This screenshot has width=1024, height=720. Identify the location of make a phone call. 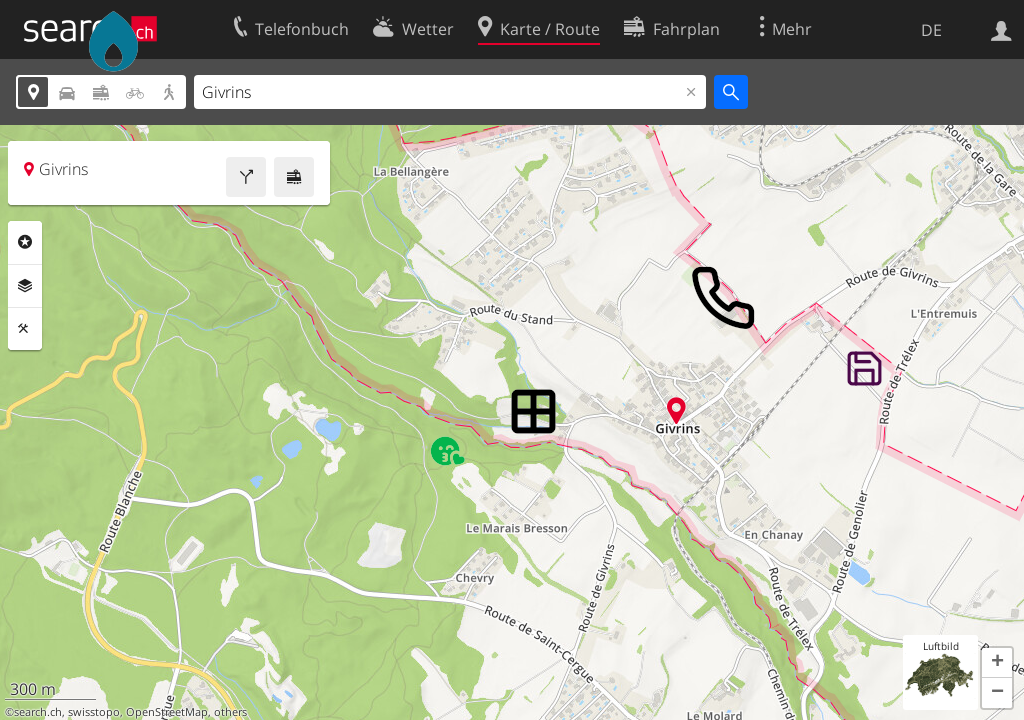
(723, 298).